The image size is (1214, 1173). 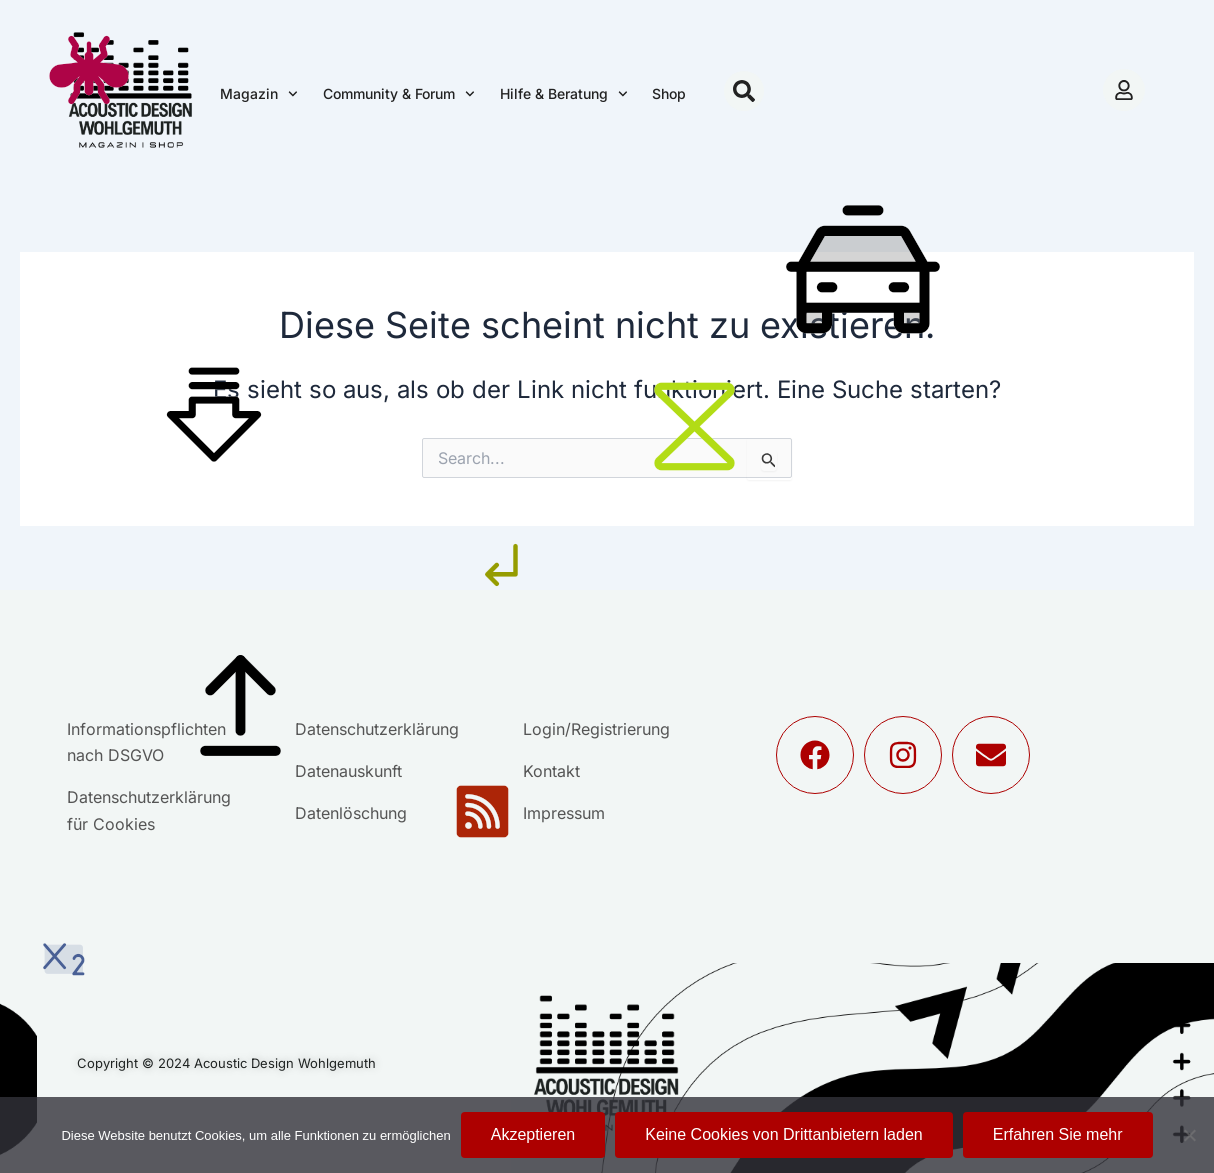 What do you see at coordinates (240, 705) in the screenshot?
I see `upload a file or document` at bounding box center [240, 705].